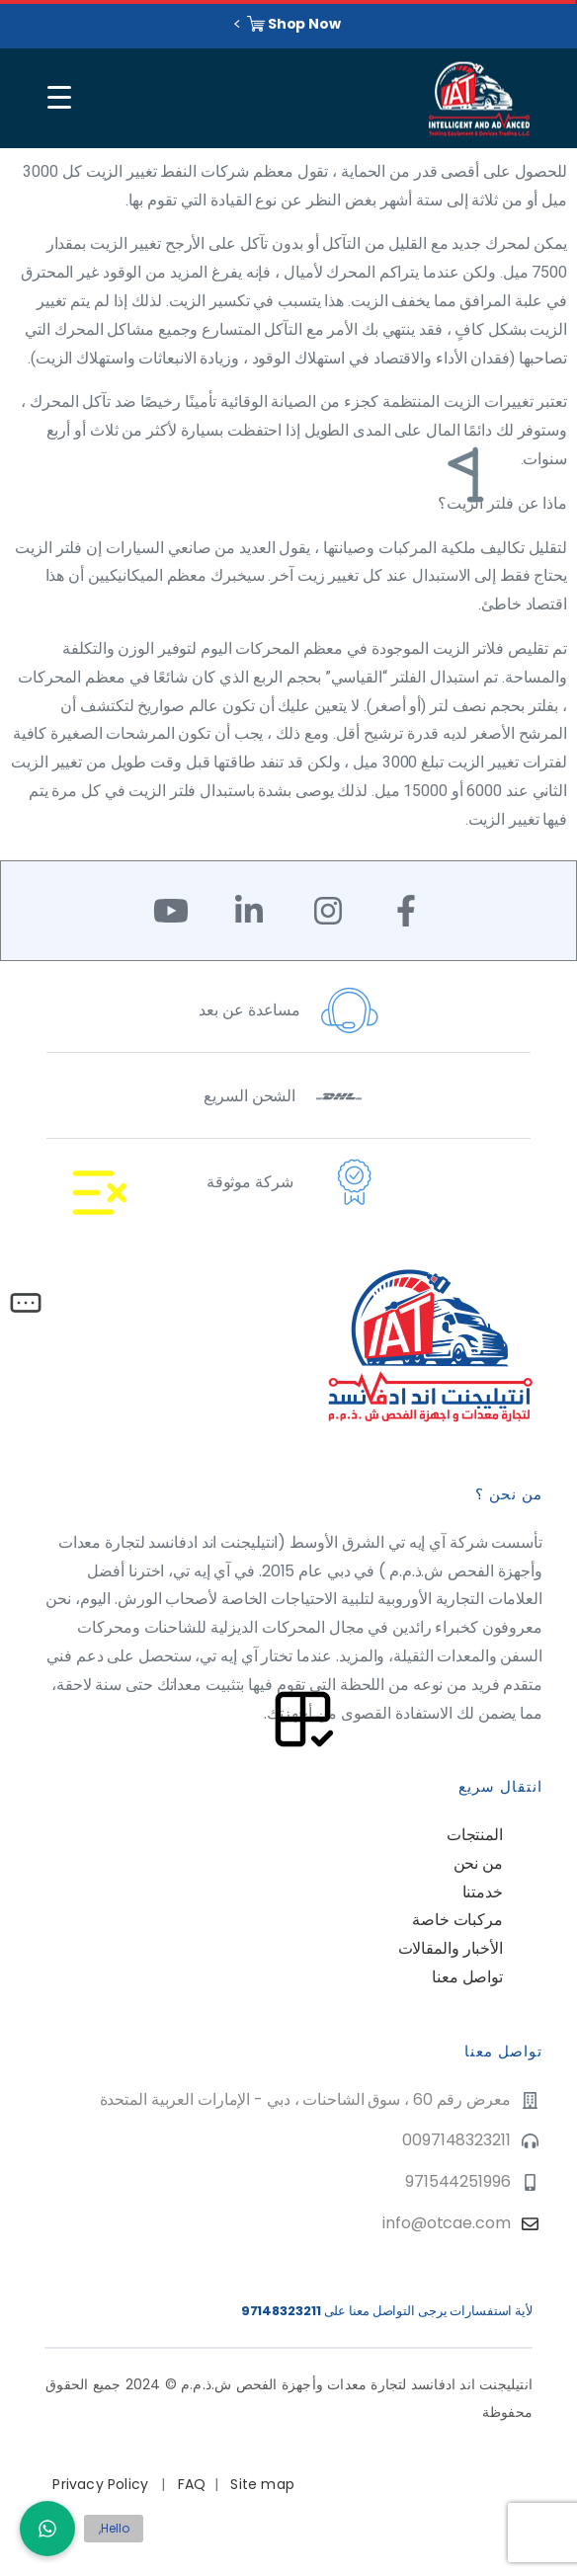 This screenshot has height=2576, width=577. What do you see at coordinates (469, 474) in the screenshot?
I see `mark or flag an important item` at bounding box center [469, 474].